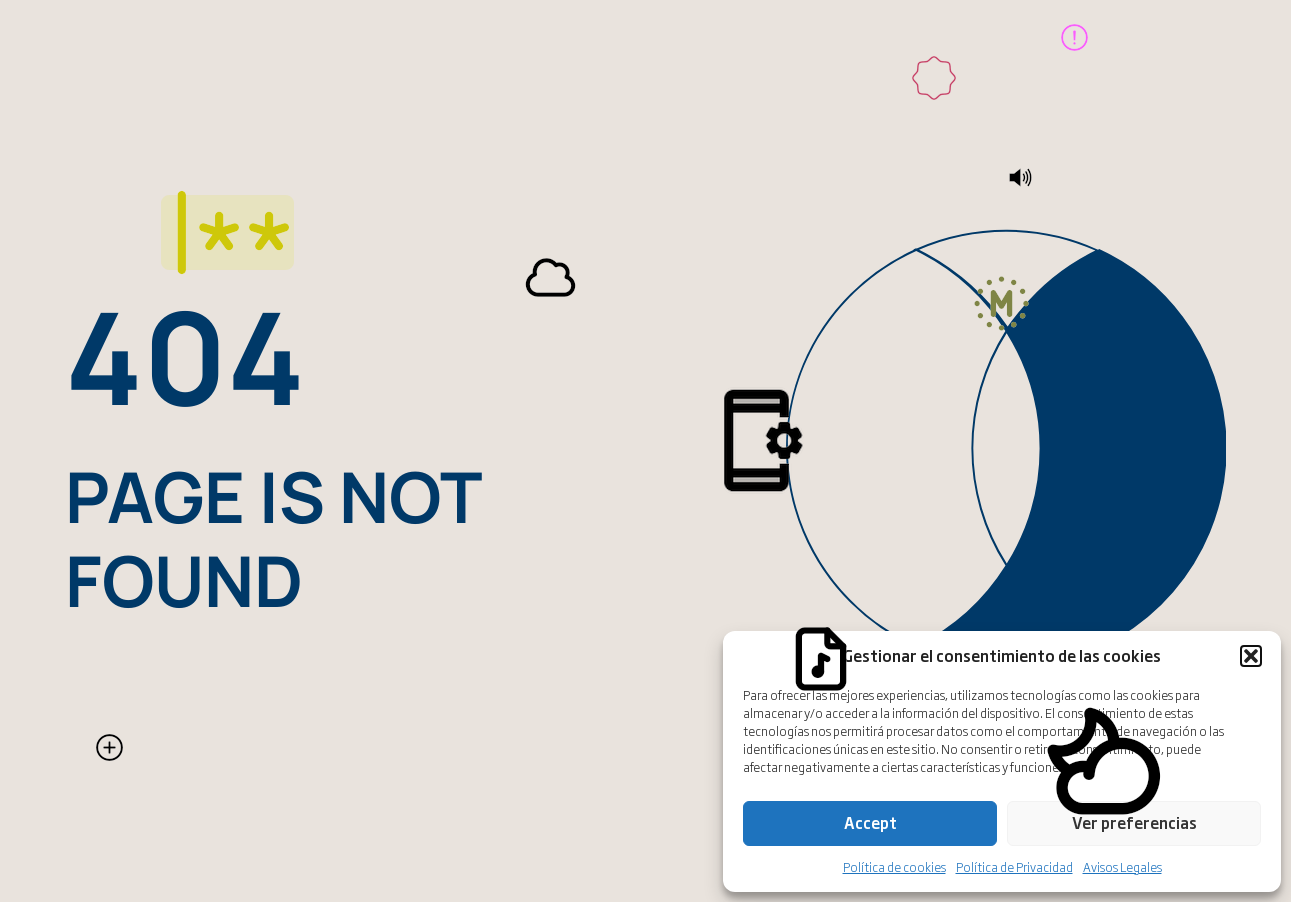  What do you see at coordinates (756, 440) in the screenshot?
I see `access app settings` at bounding box center [756, 440].